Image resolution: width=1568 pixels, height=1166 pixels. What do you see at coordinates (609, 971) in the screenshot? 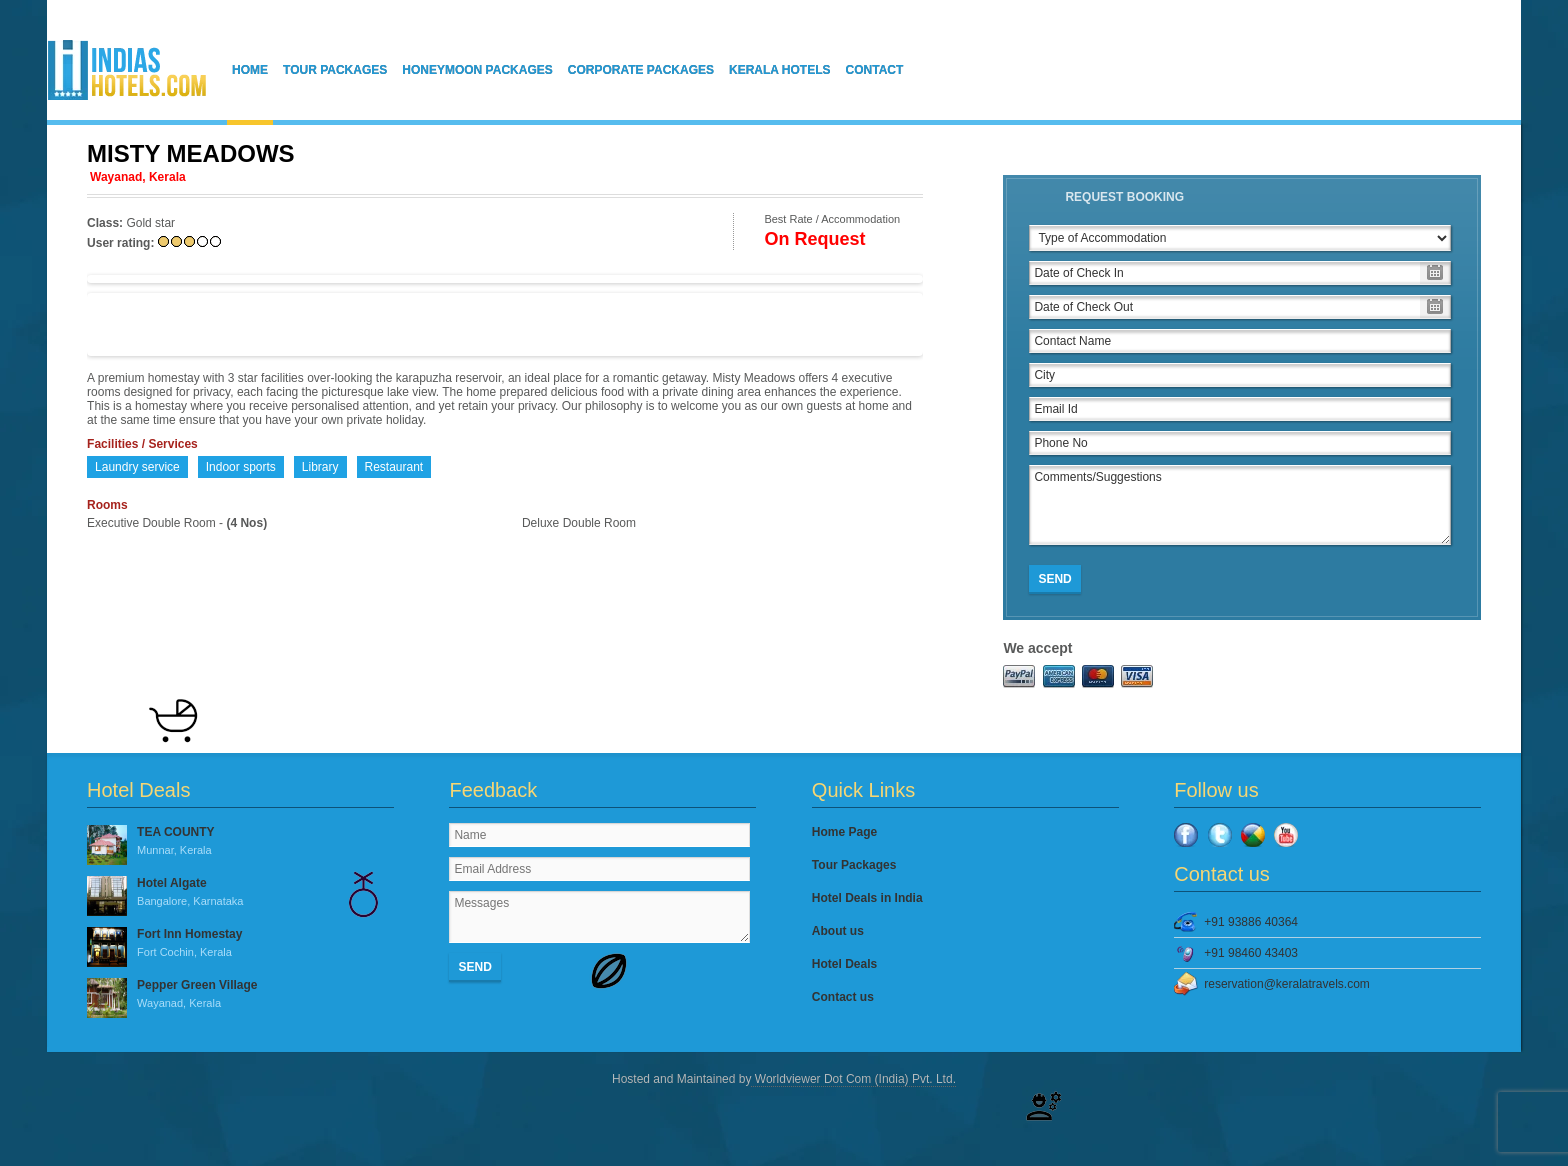
I see `access rugby sports content or scores` at bounding box center [609, 971].